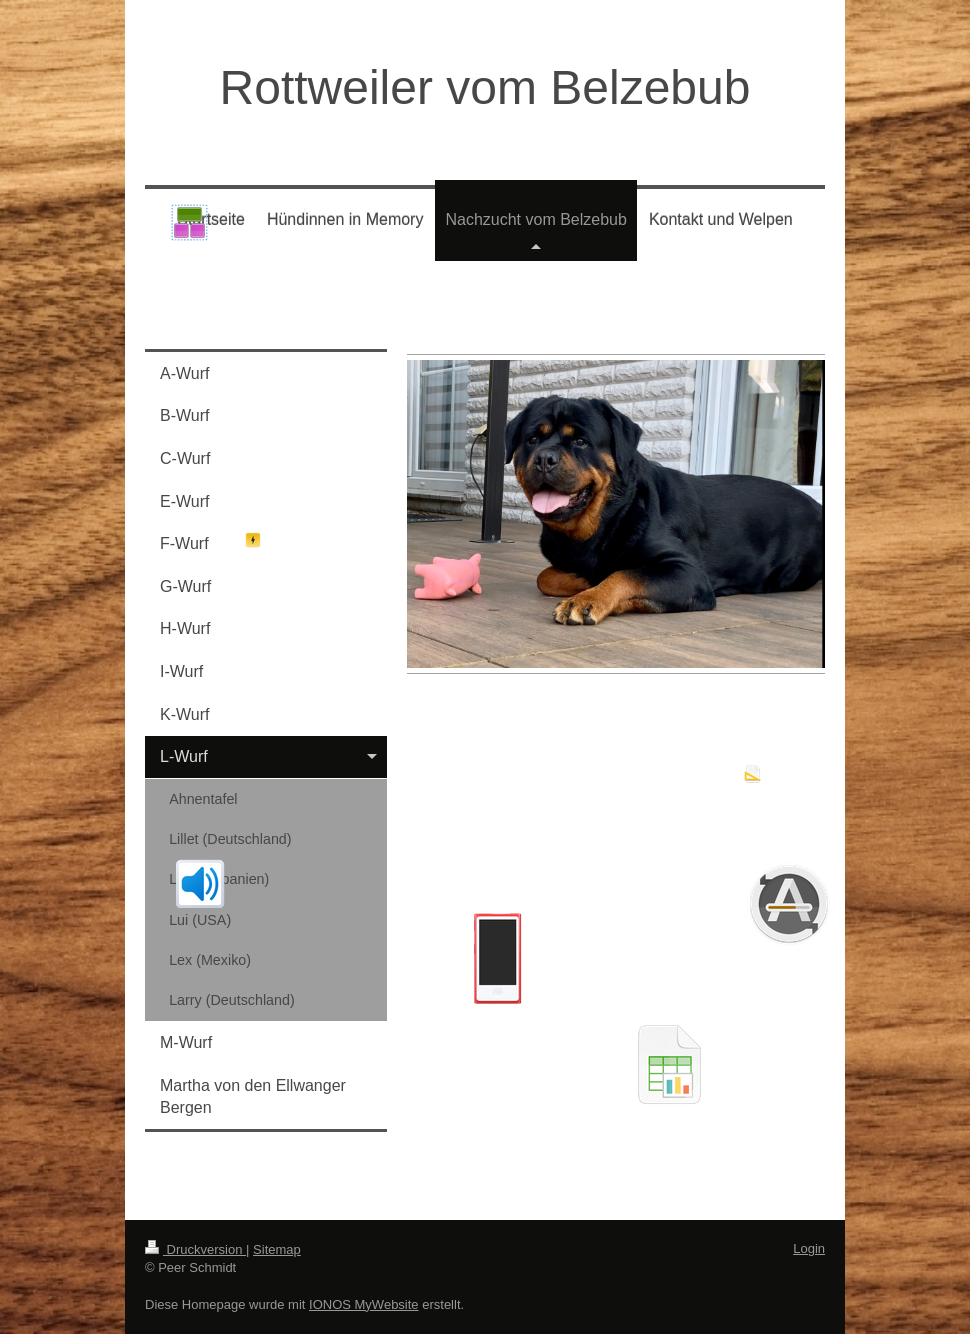 The height and width of the screenshot is (1334, 970). What do you see at coordinates (497, 958) in the screenshot?
I see `iPod nano device in red` at bounding box center [497, 958].